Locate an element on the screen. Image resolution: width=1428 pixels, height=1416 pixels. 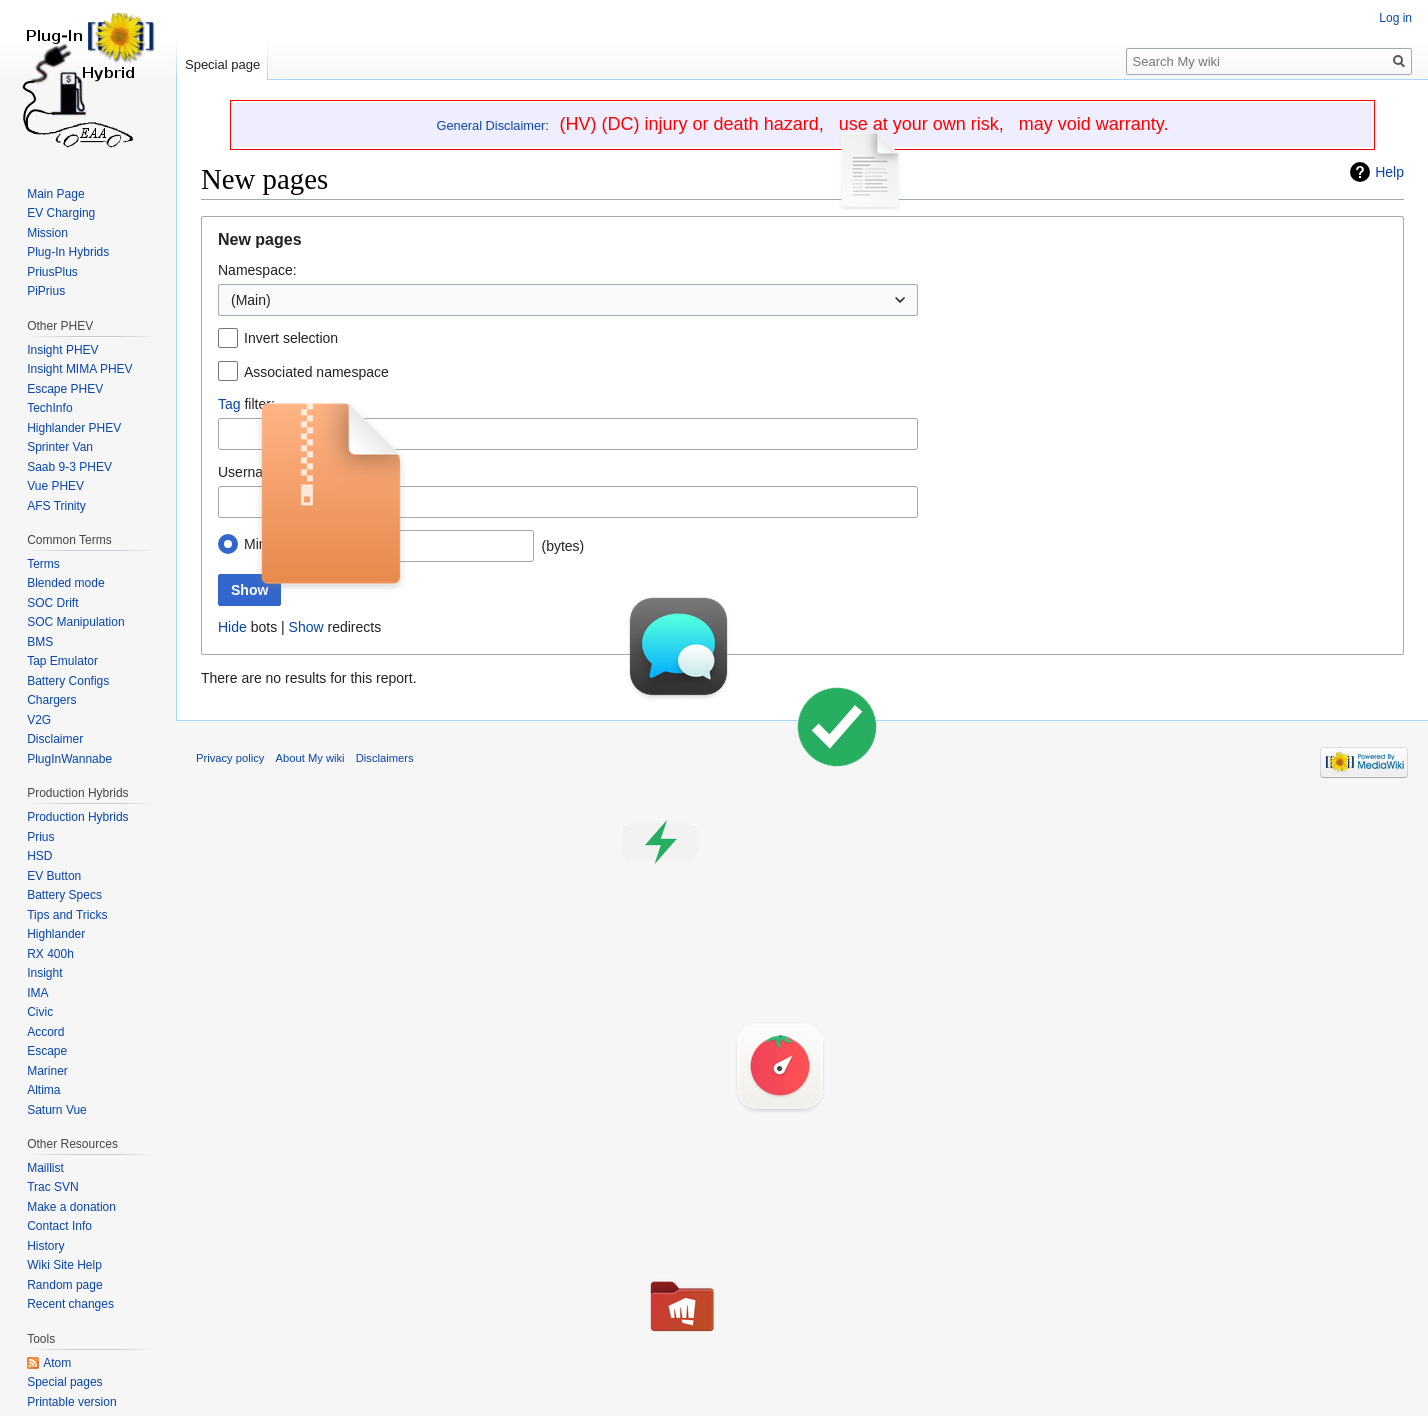
indicates a completed or successful action is located at coordinates (837, 727).